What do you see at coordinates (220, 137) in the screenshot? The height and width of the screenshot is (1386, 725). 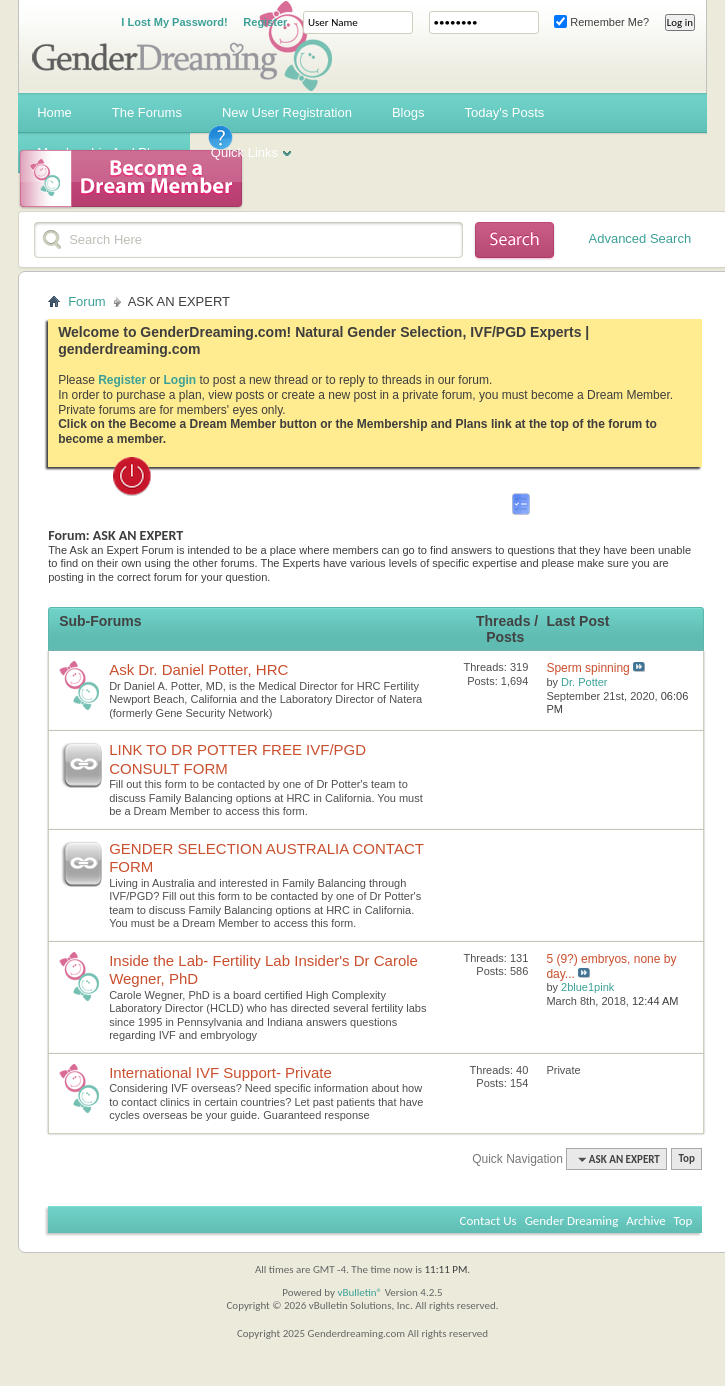 I see `open the help center or documentation` at bounding box center [220, 137].